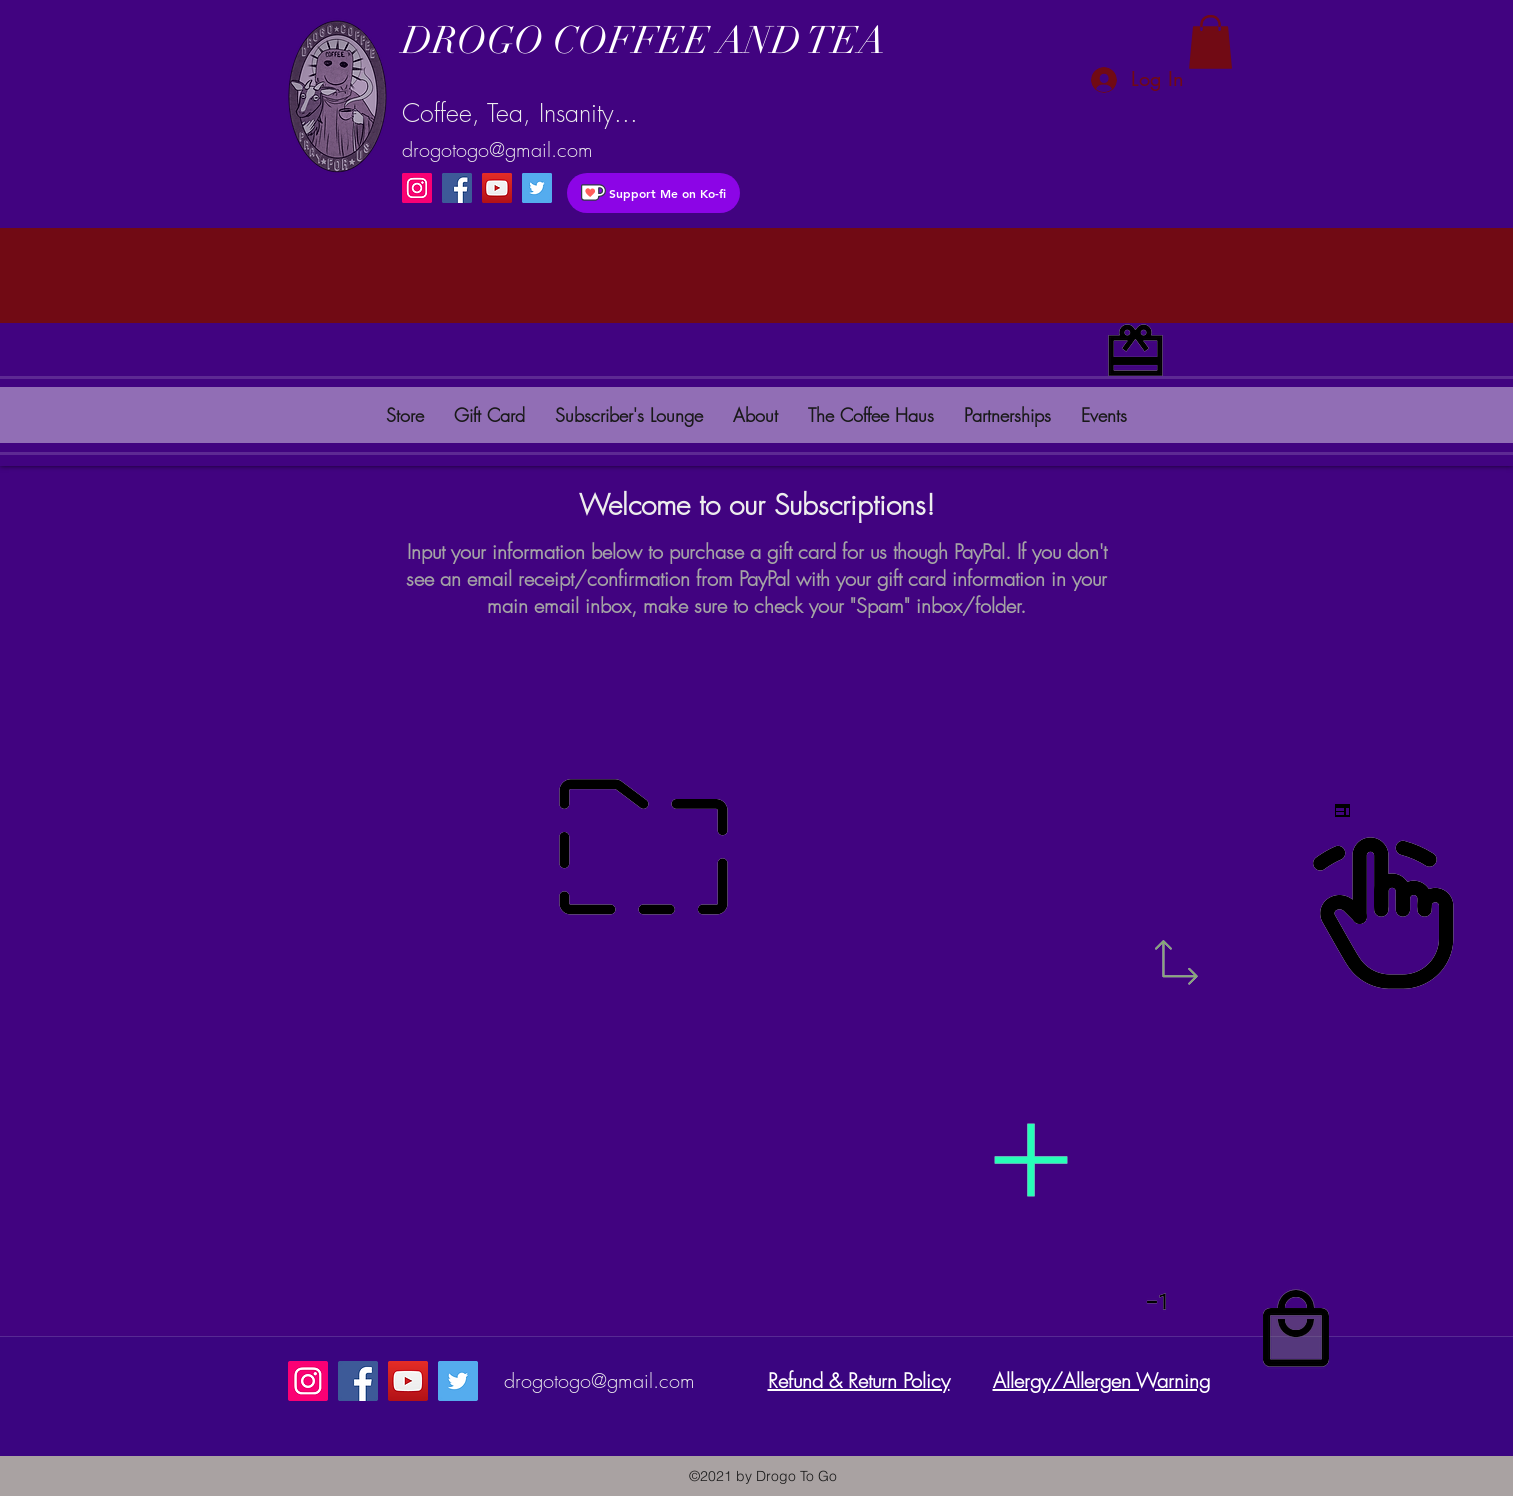 This screenshot has height=1496, width=1513. I want to click on create a new folder, so click(643, 843).